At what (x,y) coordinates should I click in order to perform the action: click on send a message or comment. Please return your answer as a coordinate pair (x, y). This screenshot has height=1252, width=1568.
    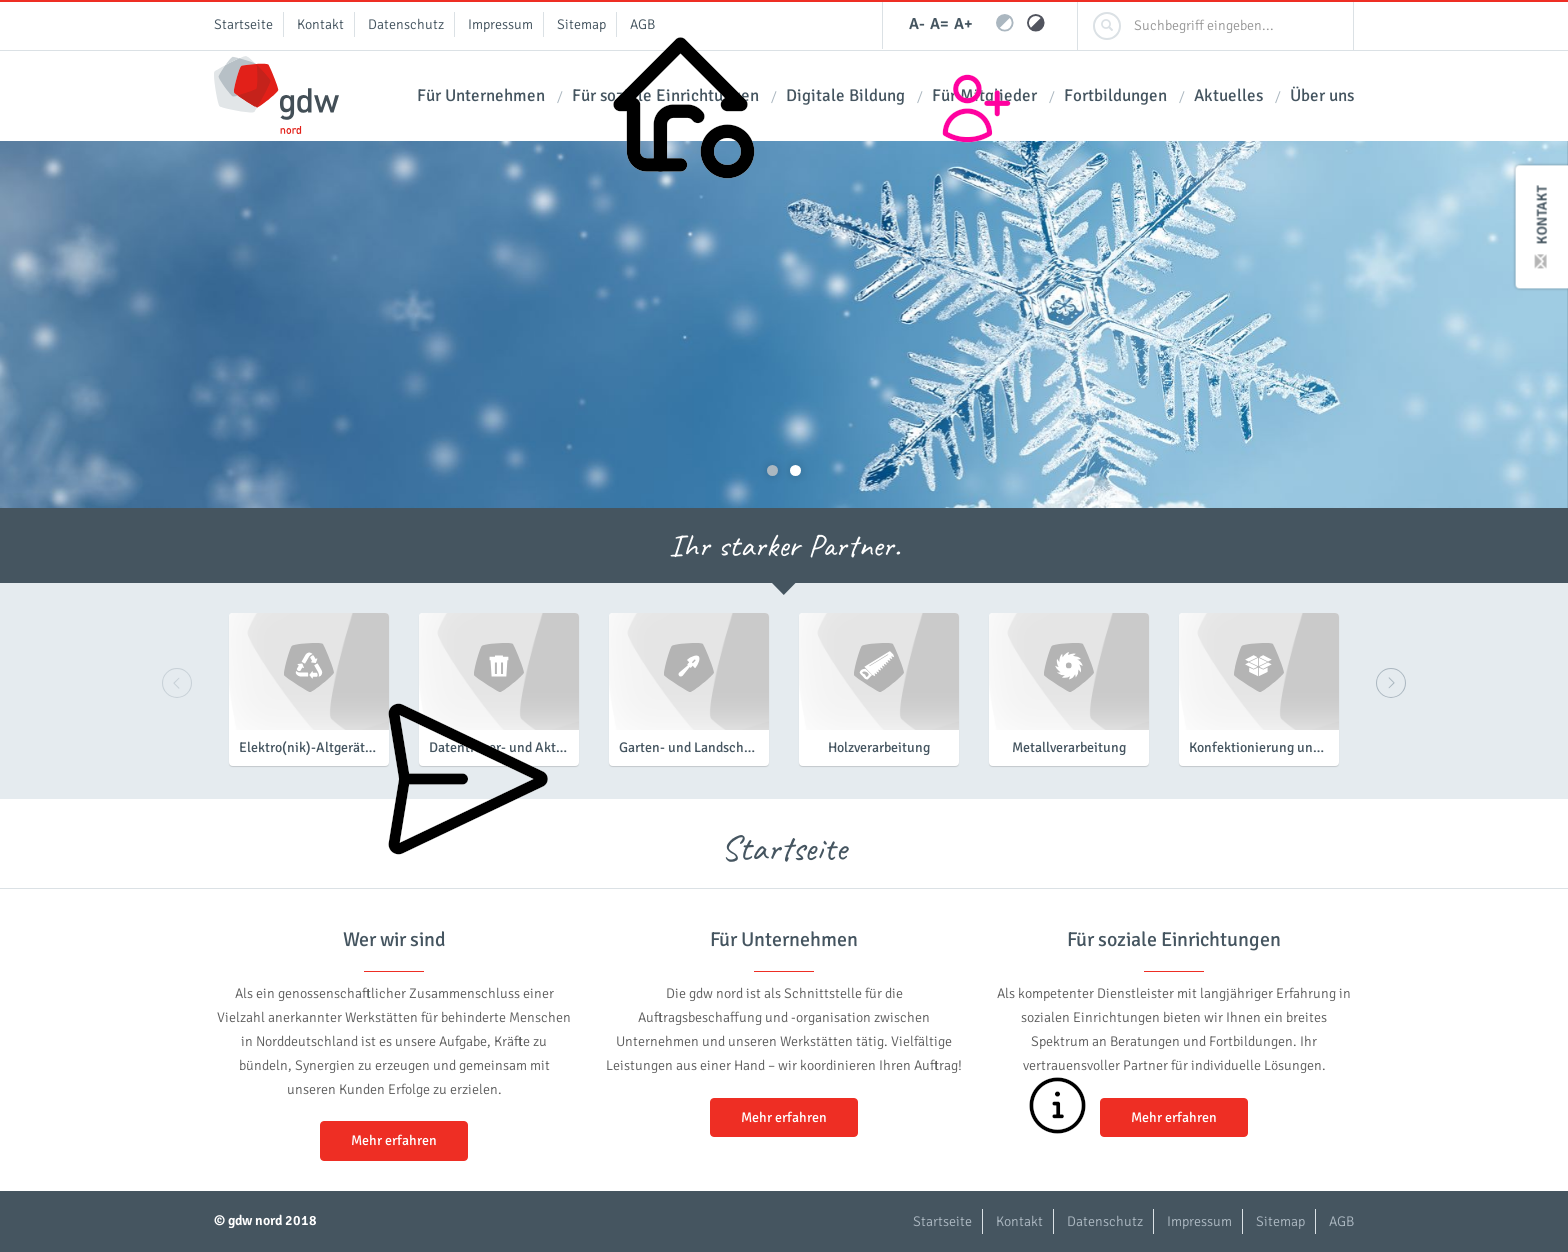
    Looking at the image, I should click on (468, 779).